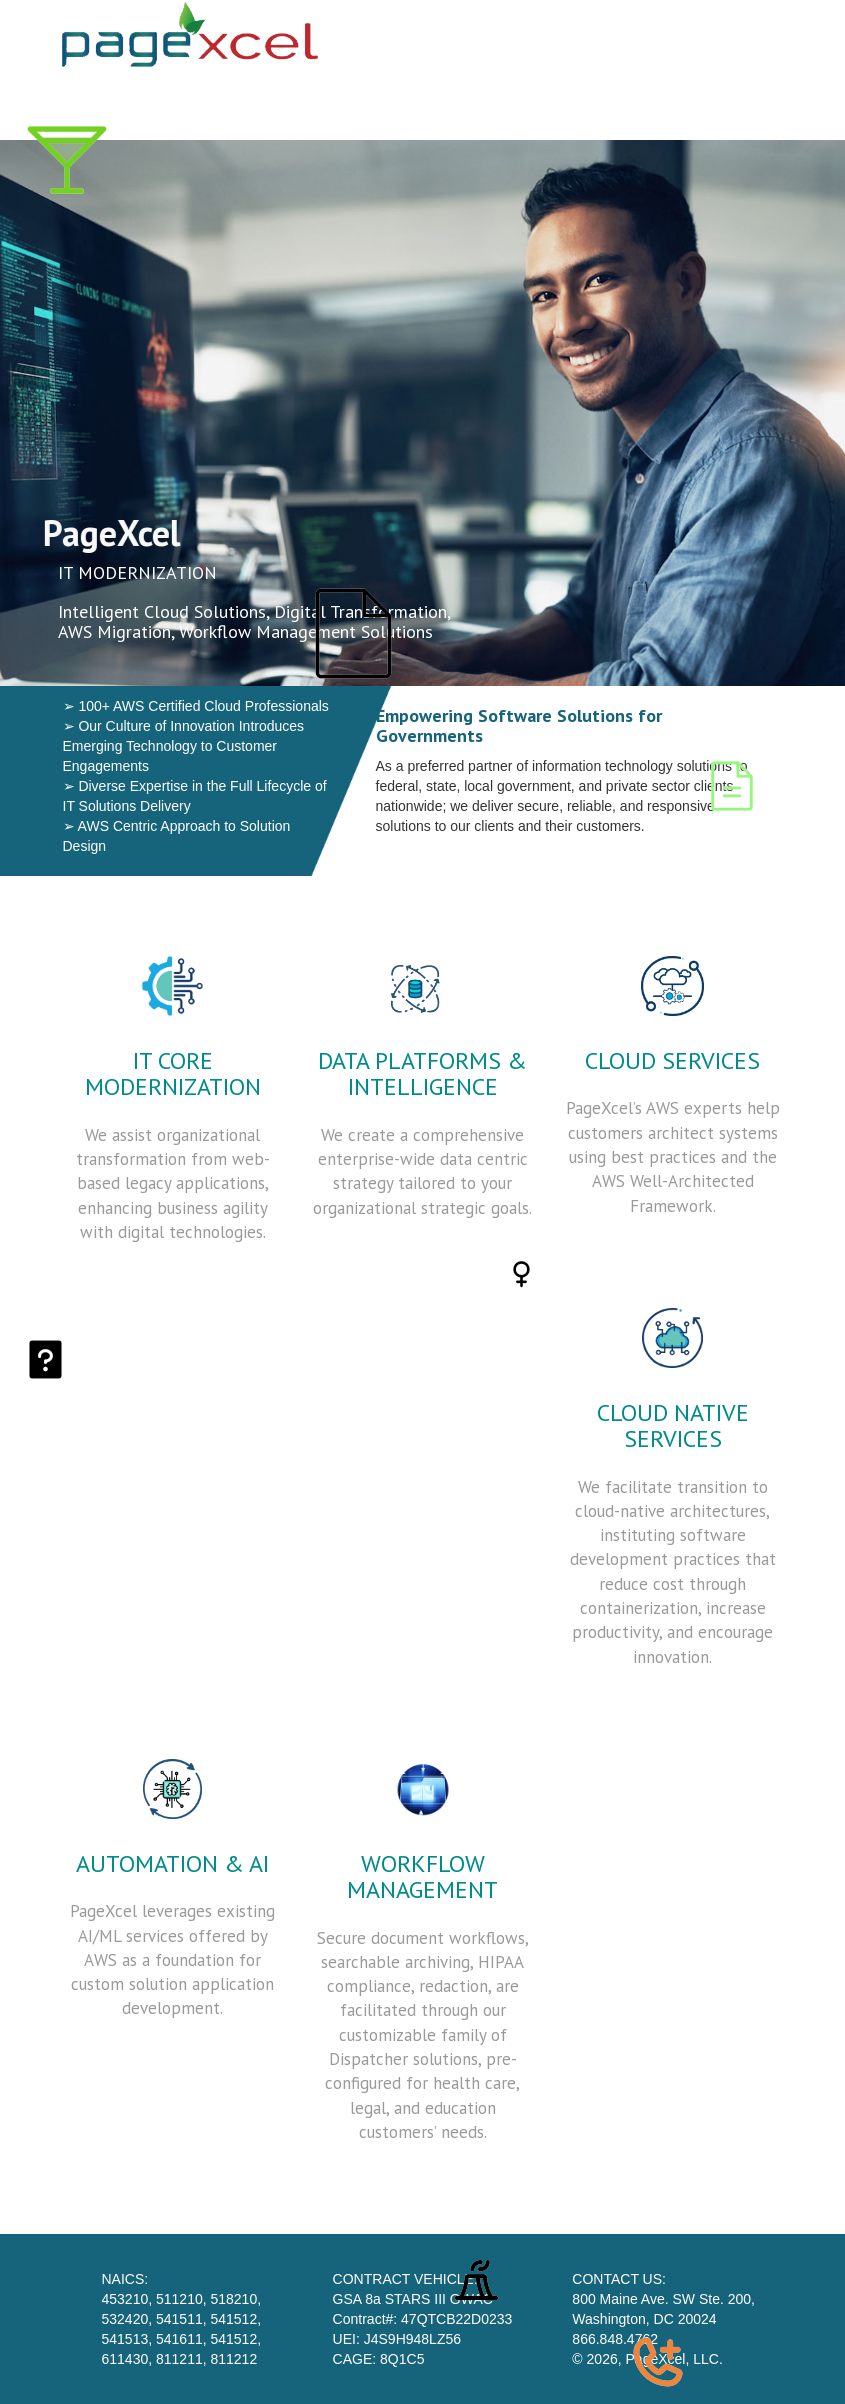 The width and height of the screenshot is (845, 2404). Describe the element at coordinates (67, 160) in the screenshot. I see `browse cocktail or drink recipes` at that location.